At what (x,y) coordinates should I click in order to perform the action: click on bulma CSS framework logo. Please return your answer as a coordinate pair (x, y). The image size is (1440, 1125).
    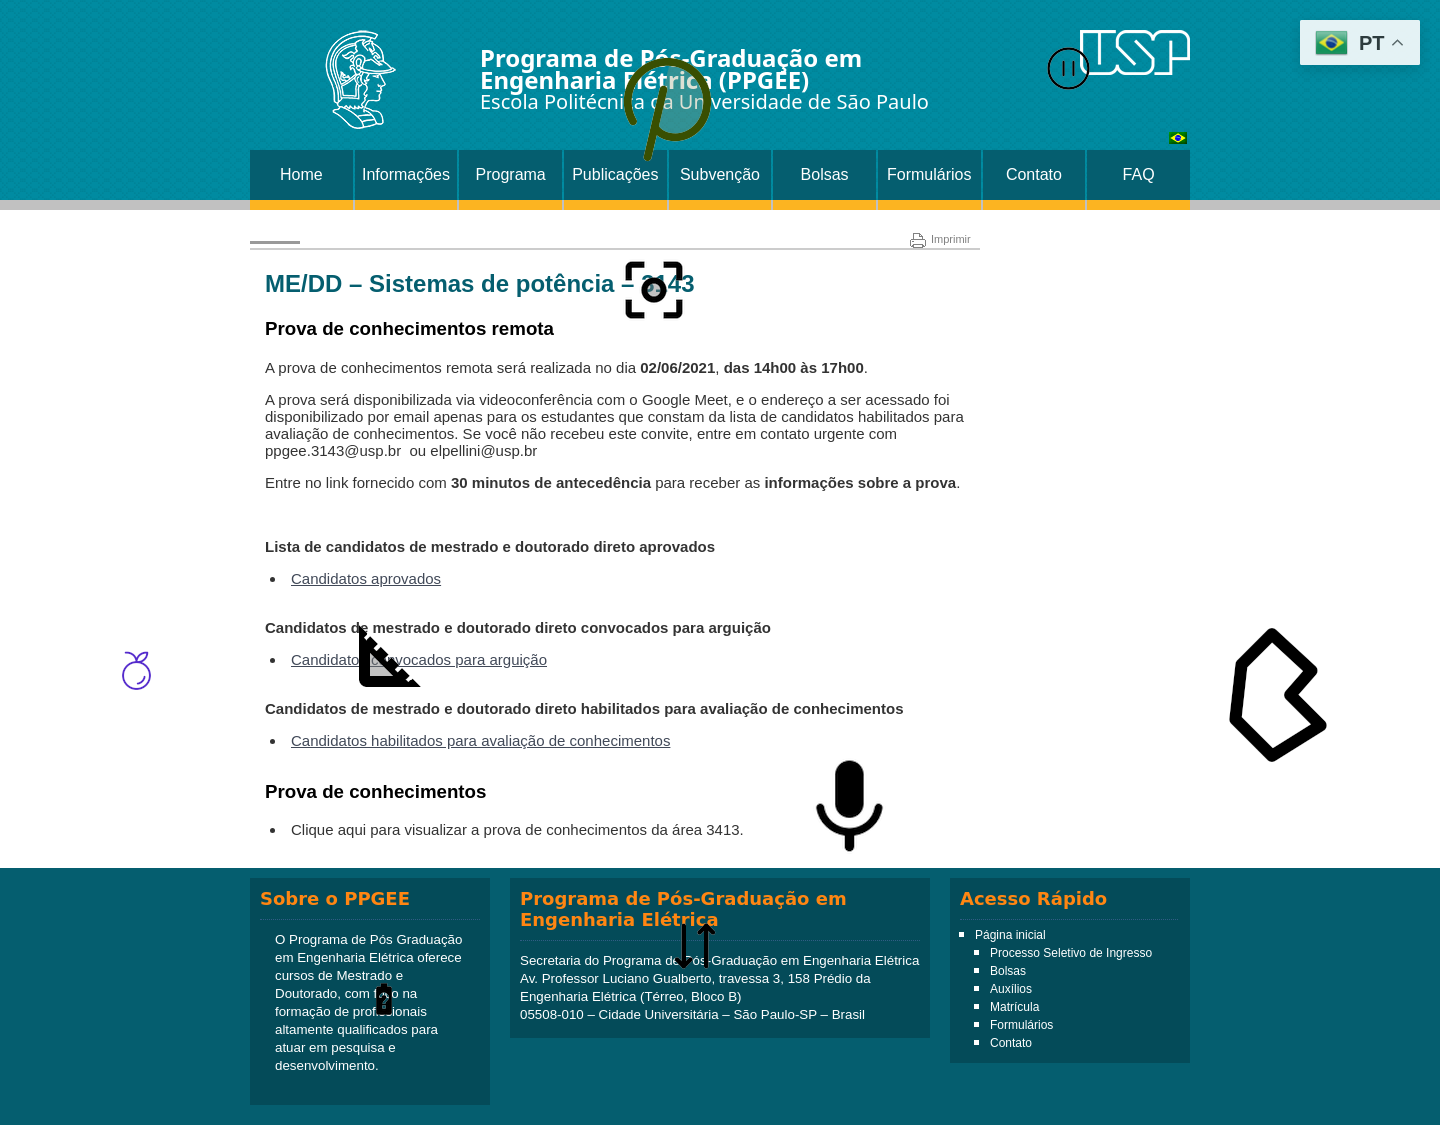
    Looking at the image, I should click on (1278, 695).